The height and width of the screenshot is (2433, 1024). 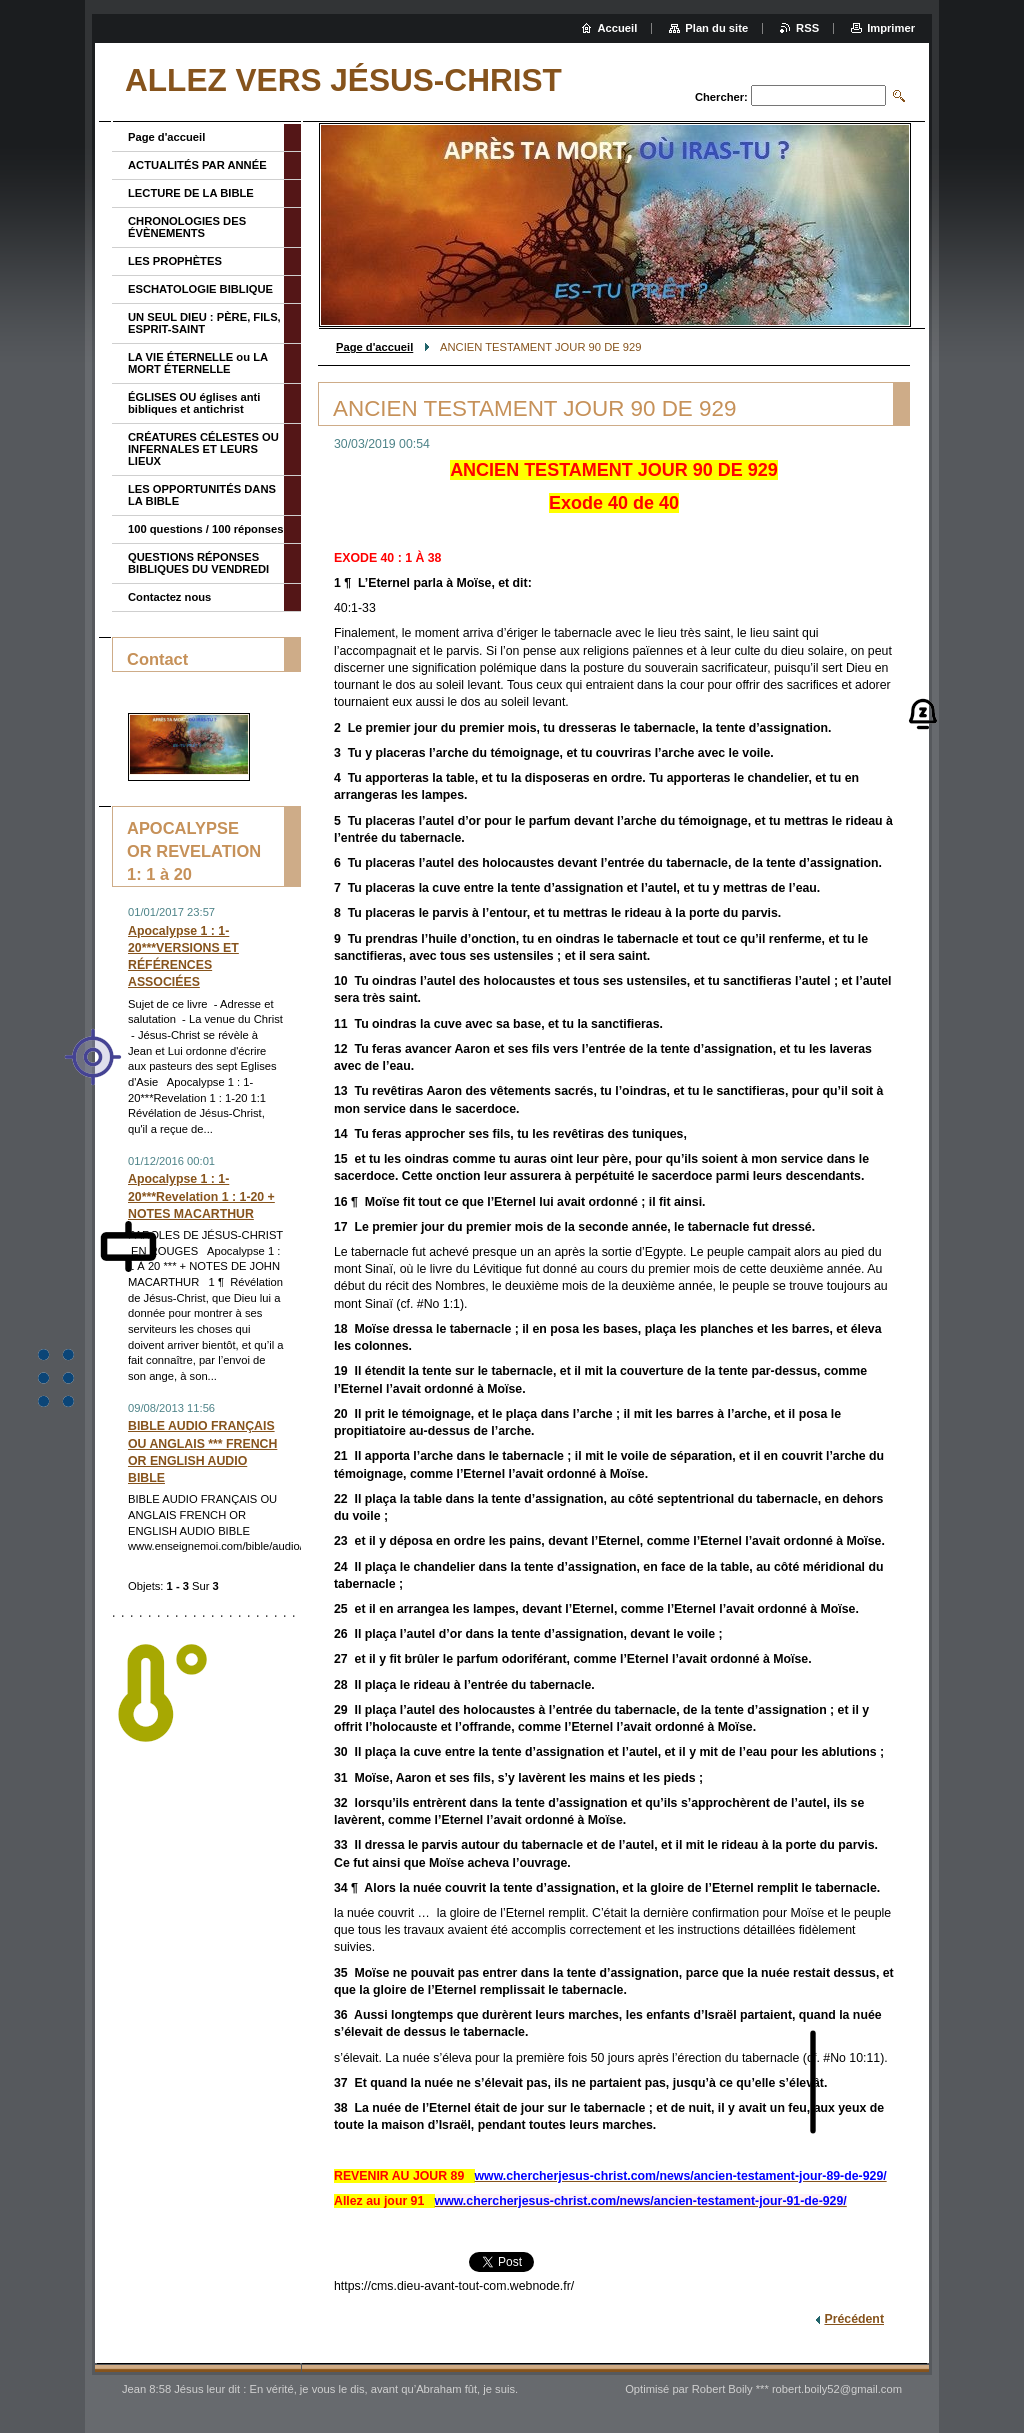 What do you see at coordinates (923, 714) in the screenshot?
I see `snooze notifications` at bounding box center [923, 714].